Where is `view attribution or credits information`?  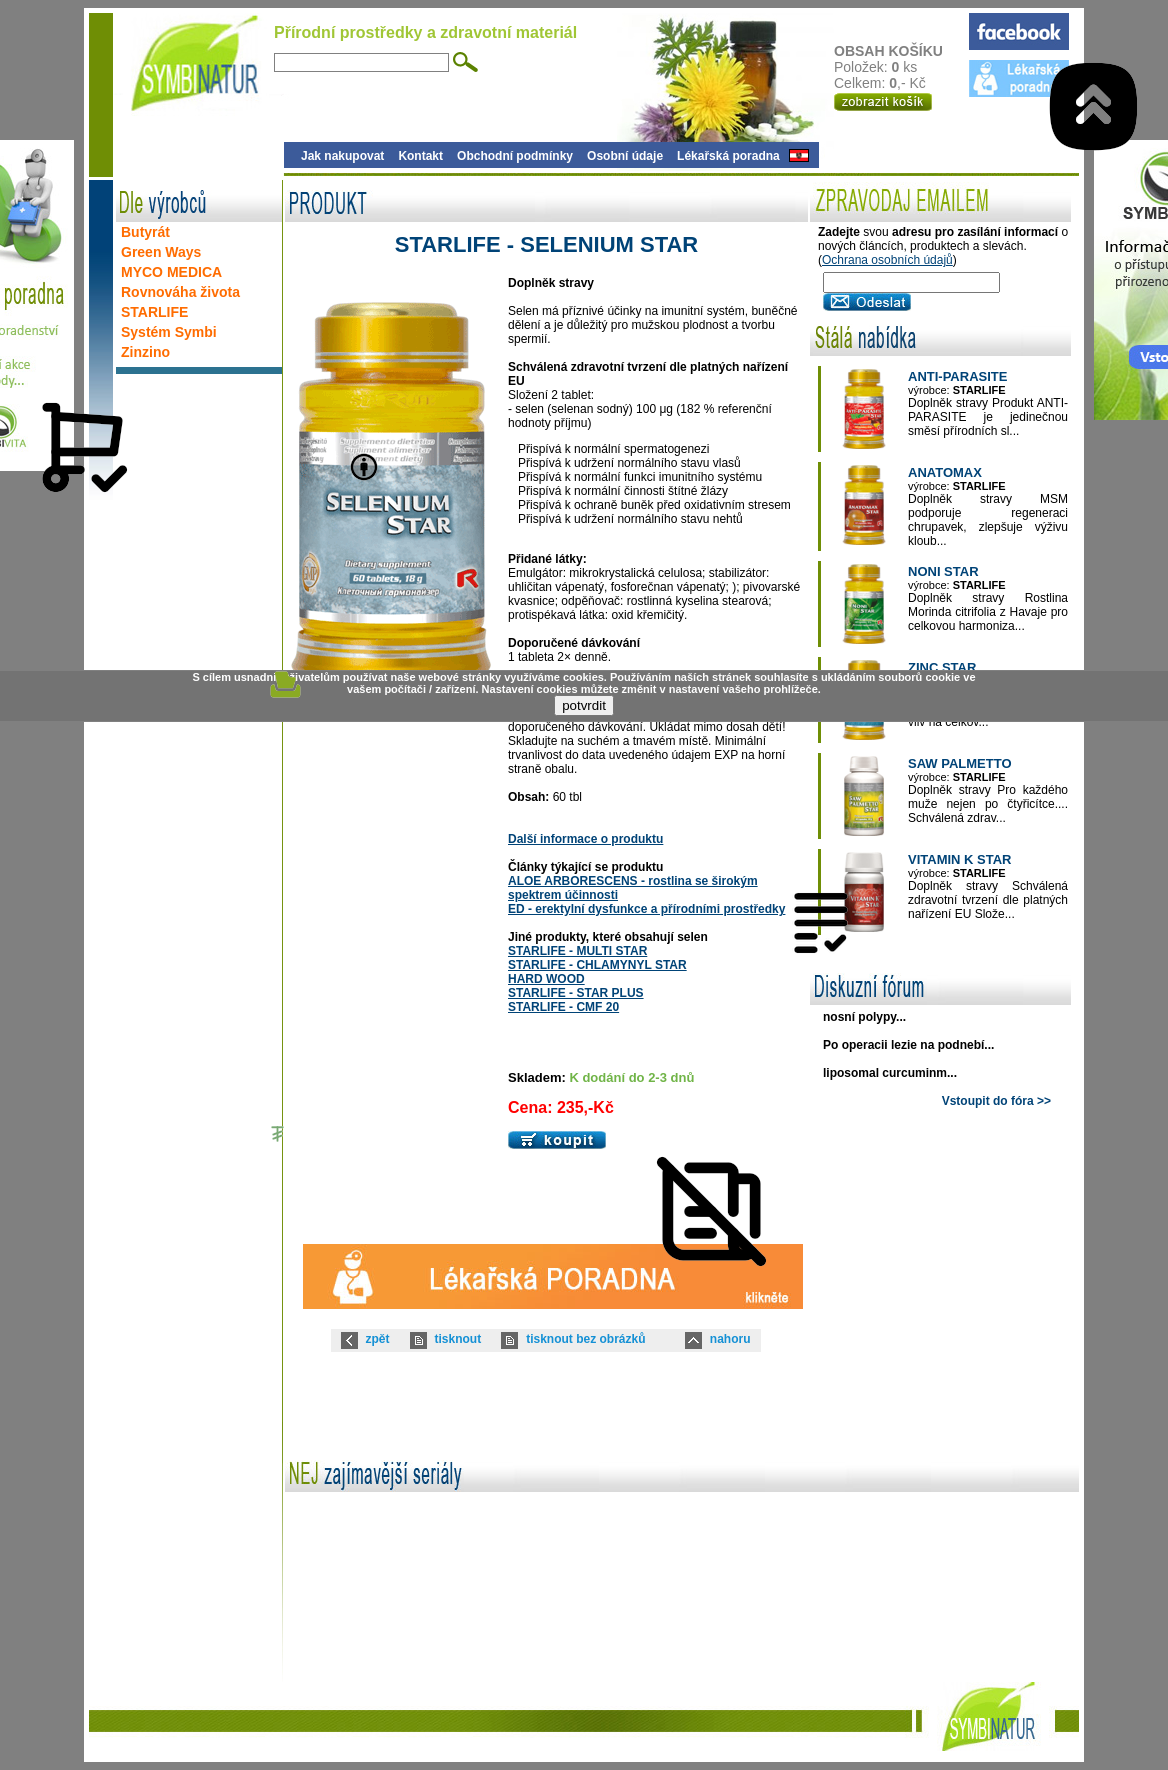
view attribution or credits information is located at coordinates (364, 467).